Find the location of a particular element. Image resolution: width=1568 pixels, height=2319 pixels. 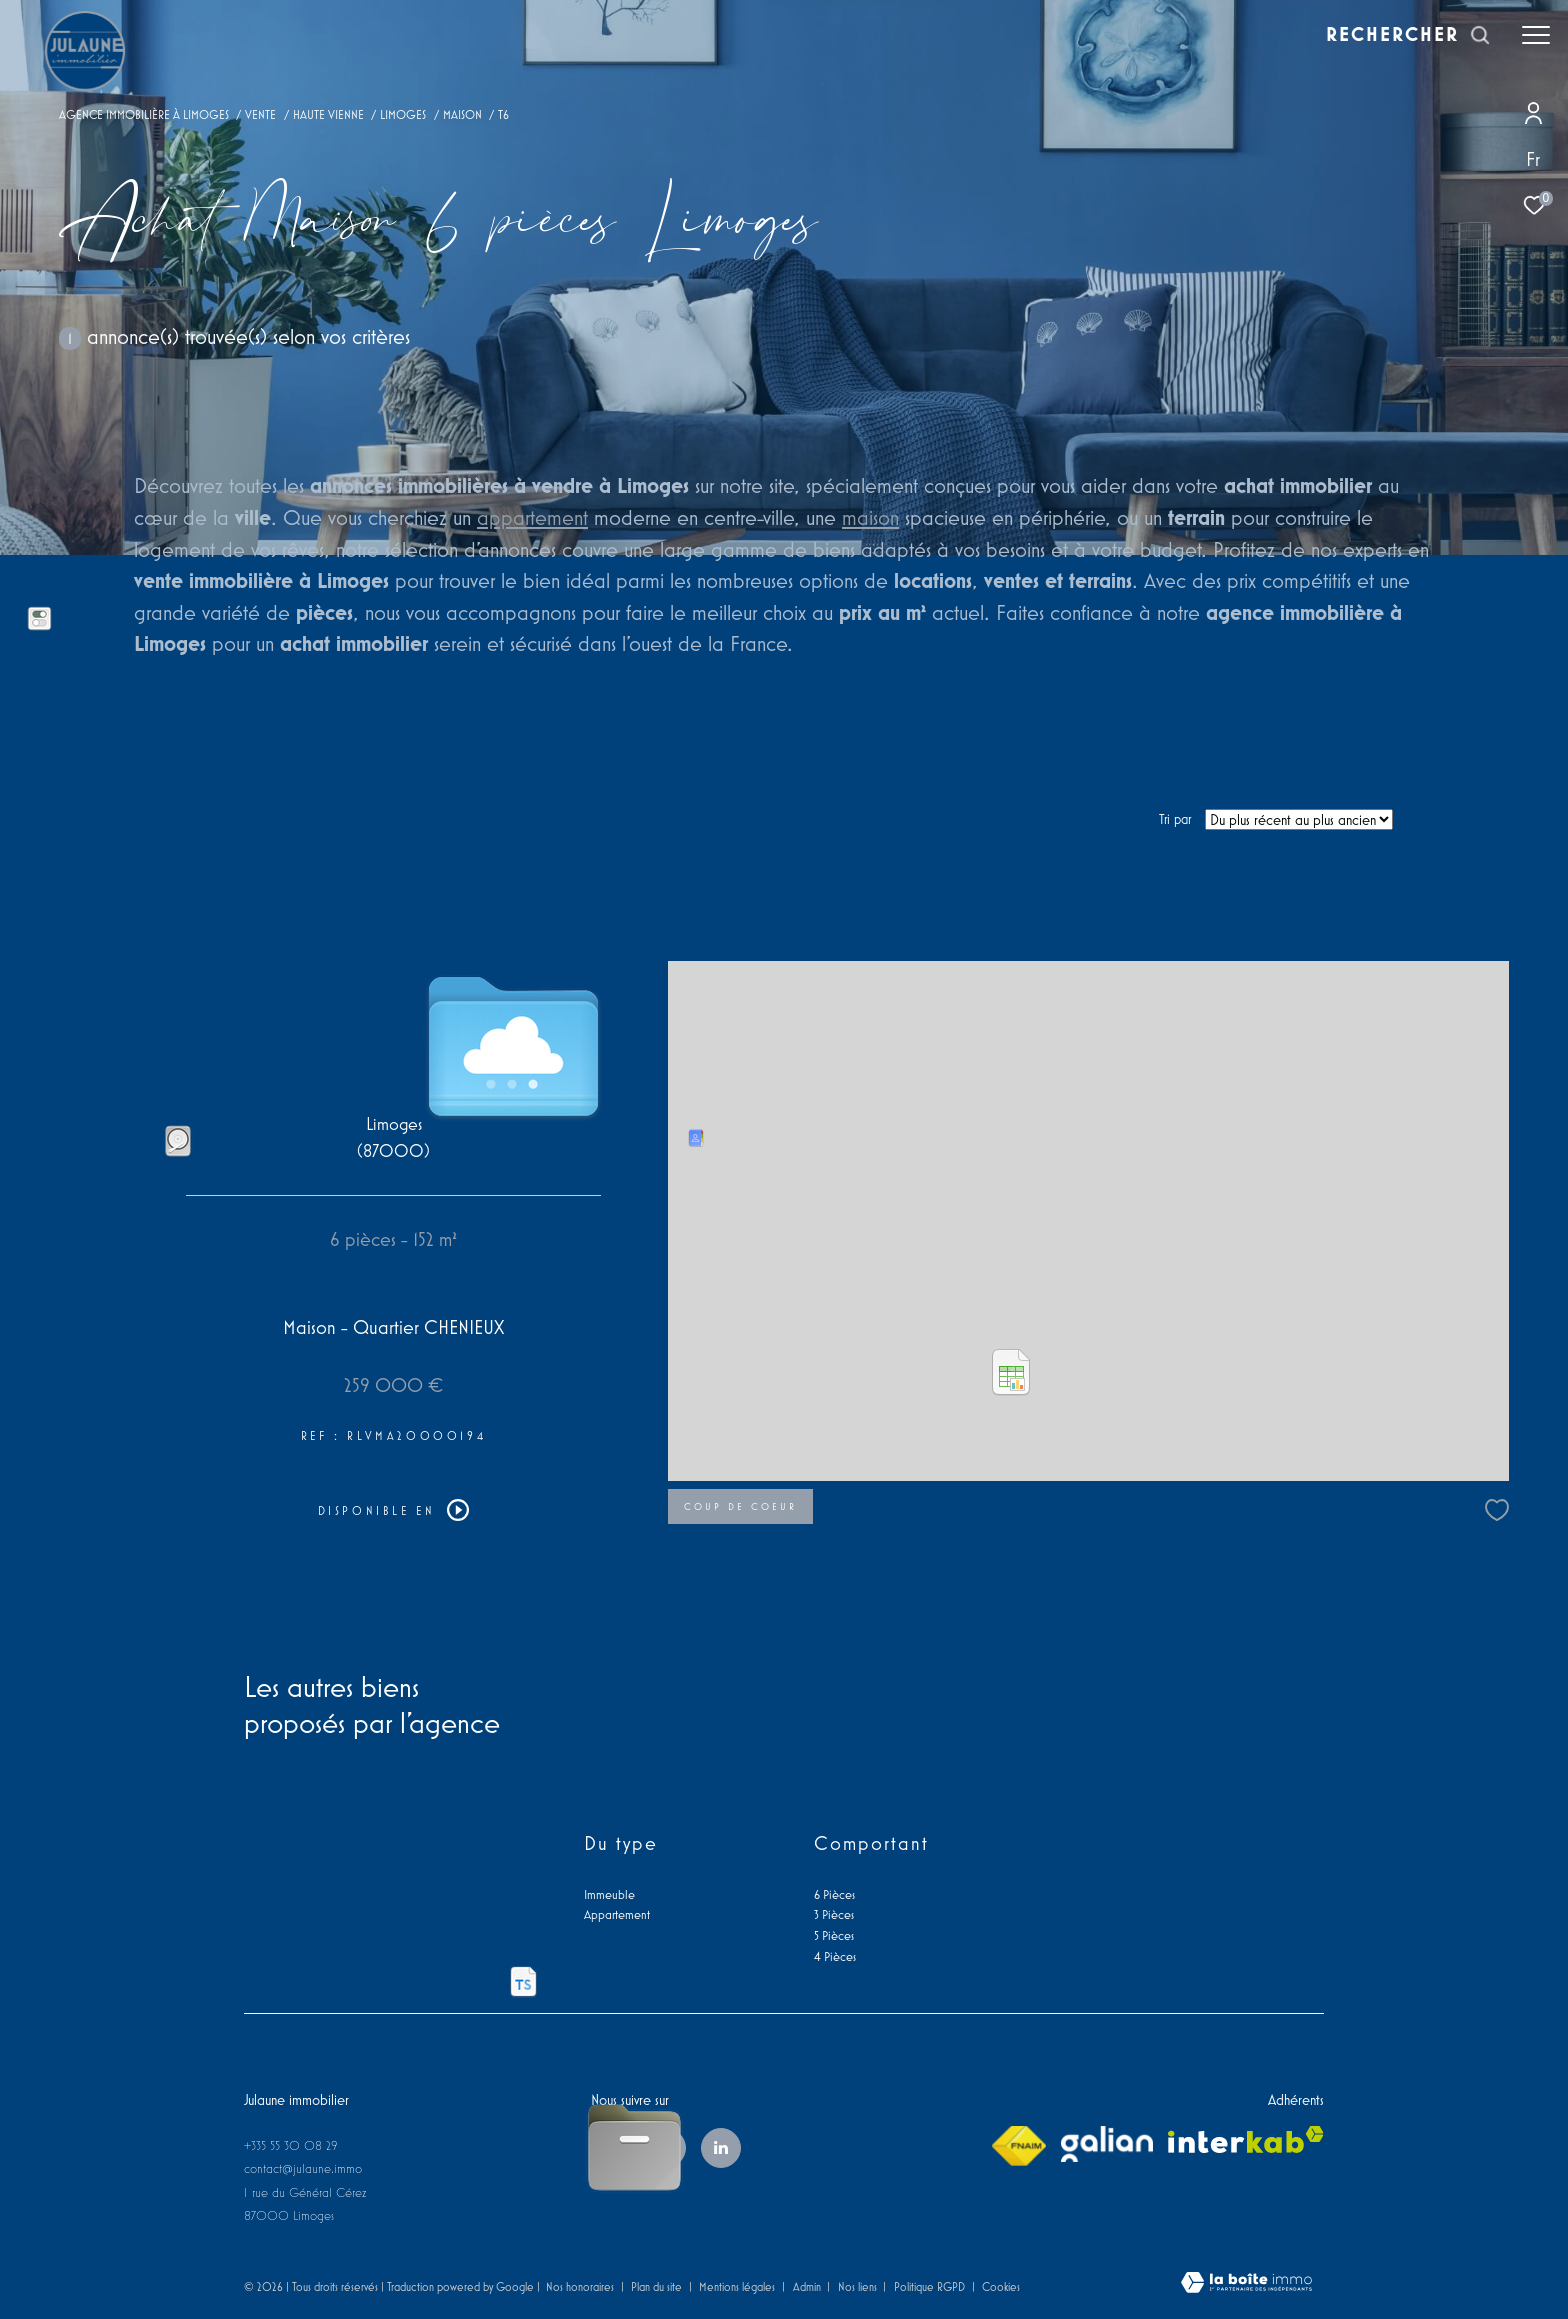

a typescript source code file is located at coordinates (523, 1981).